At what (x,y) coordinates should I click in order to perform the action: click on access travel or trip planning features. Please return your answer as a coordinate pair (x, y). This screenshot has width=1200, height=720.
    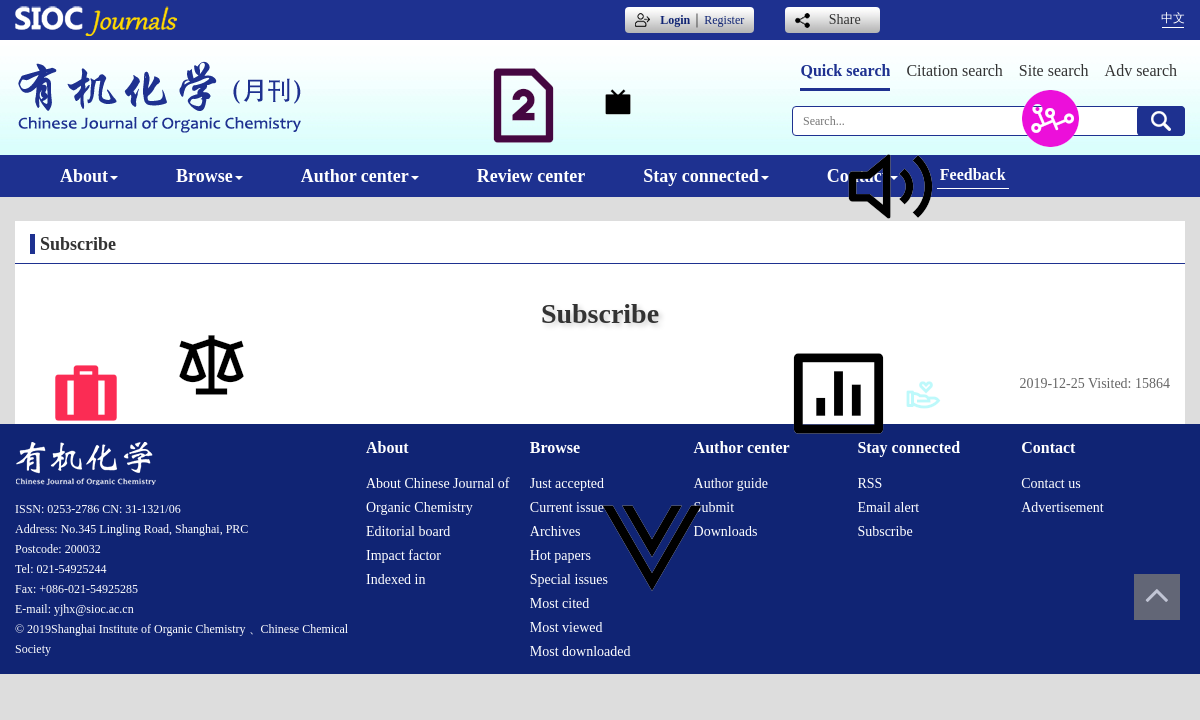
    Looking at the image, I should click on (86, 393).